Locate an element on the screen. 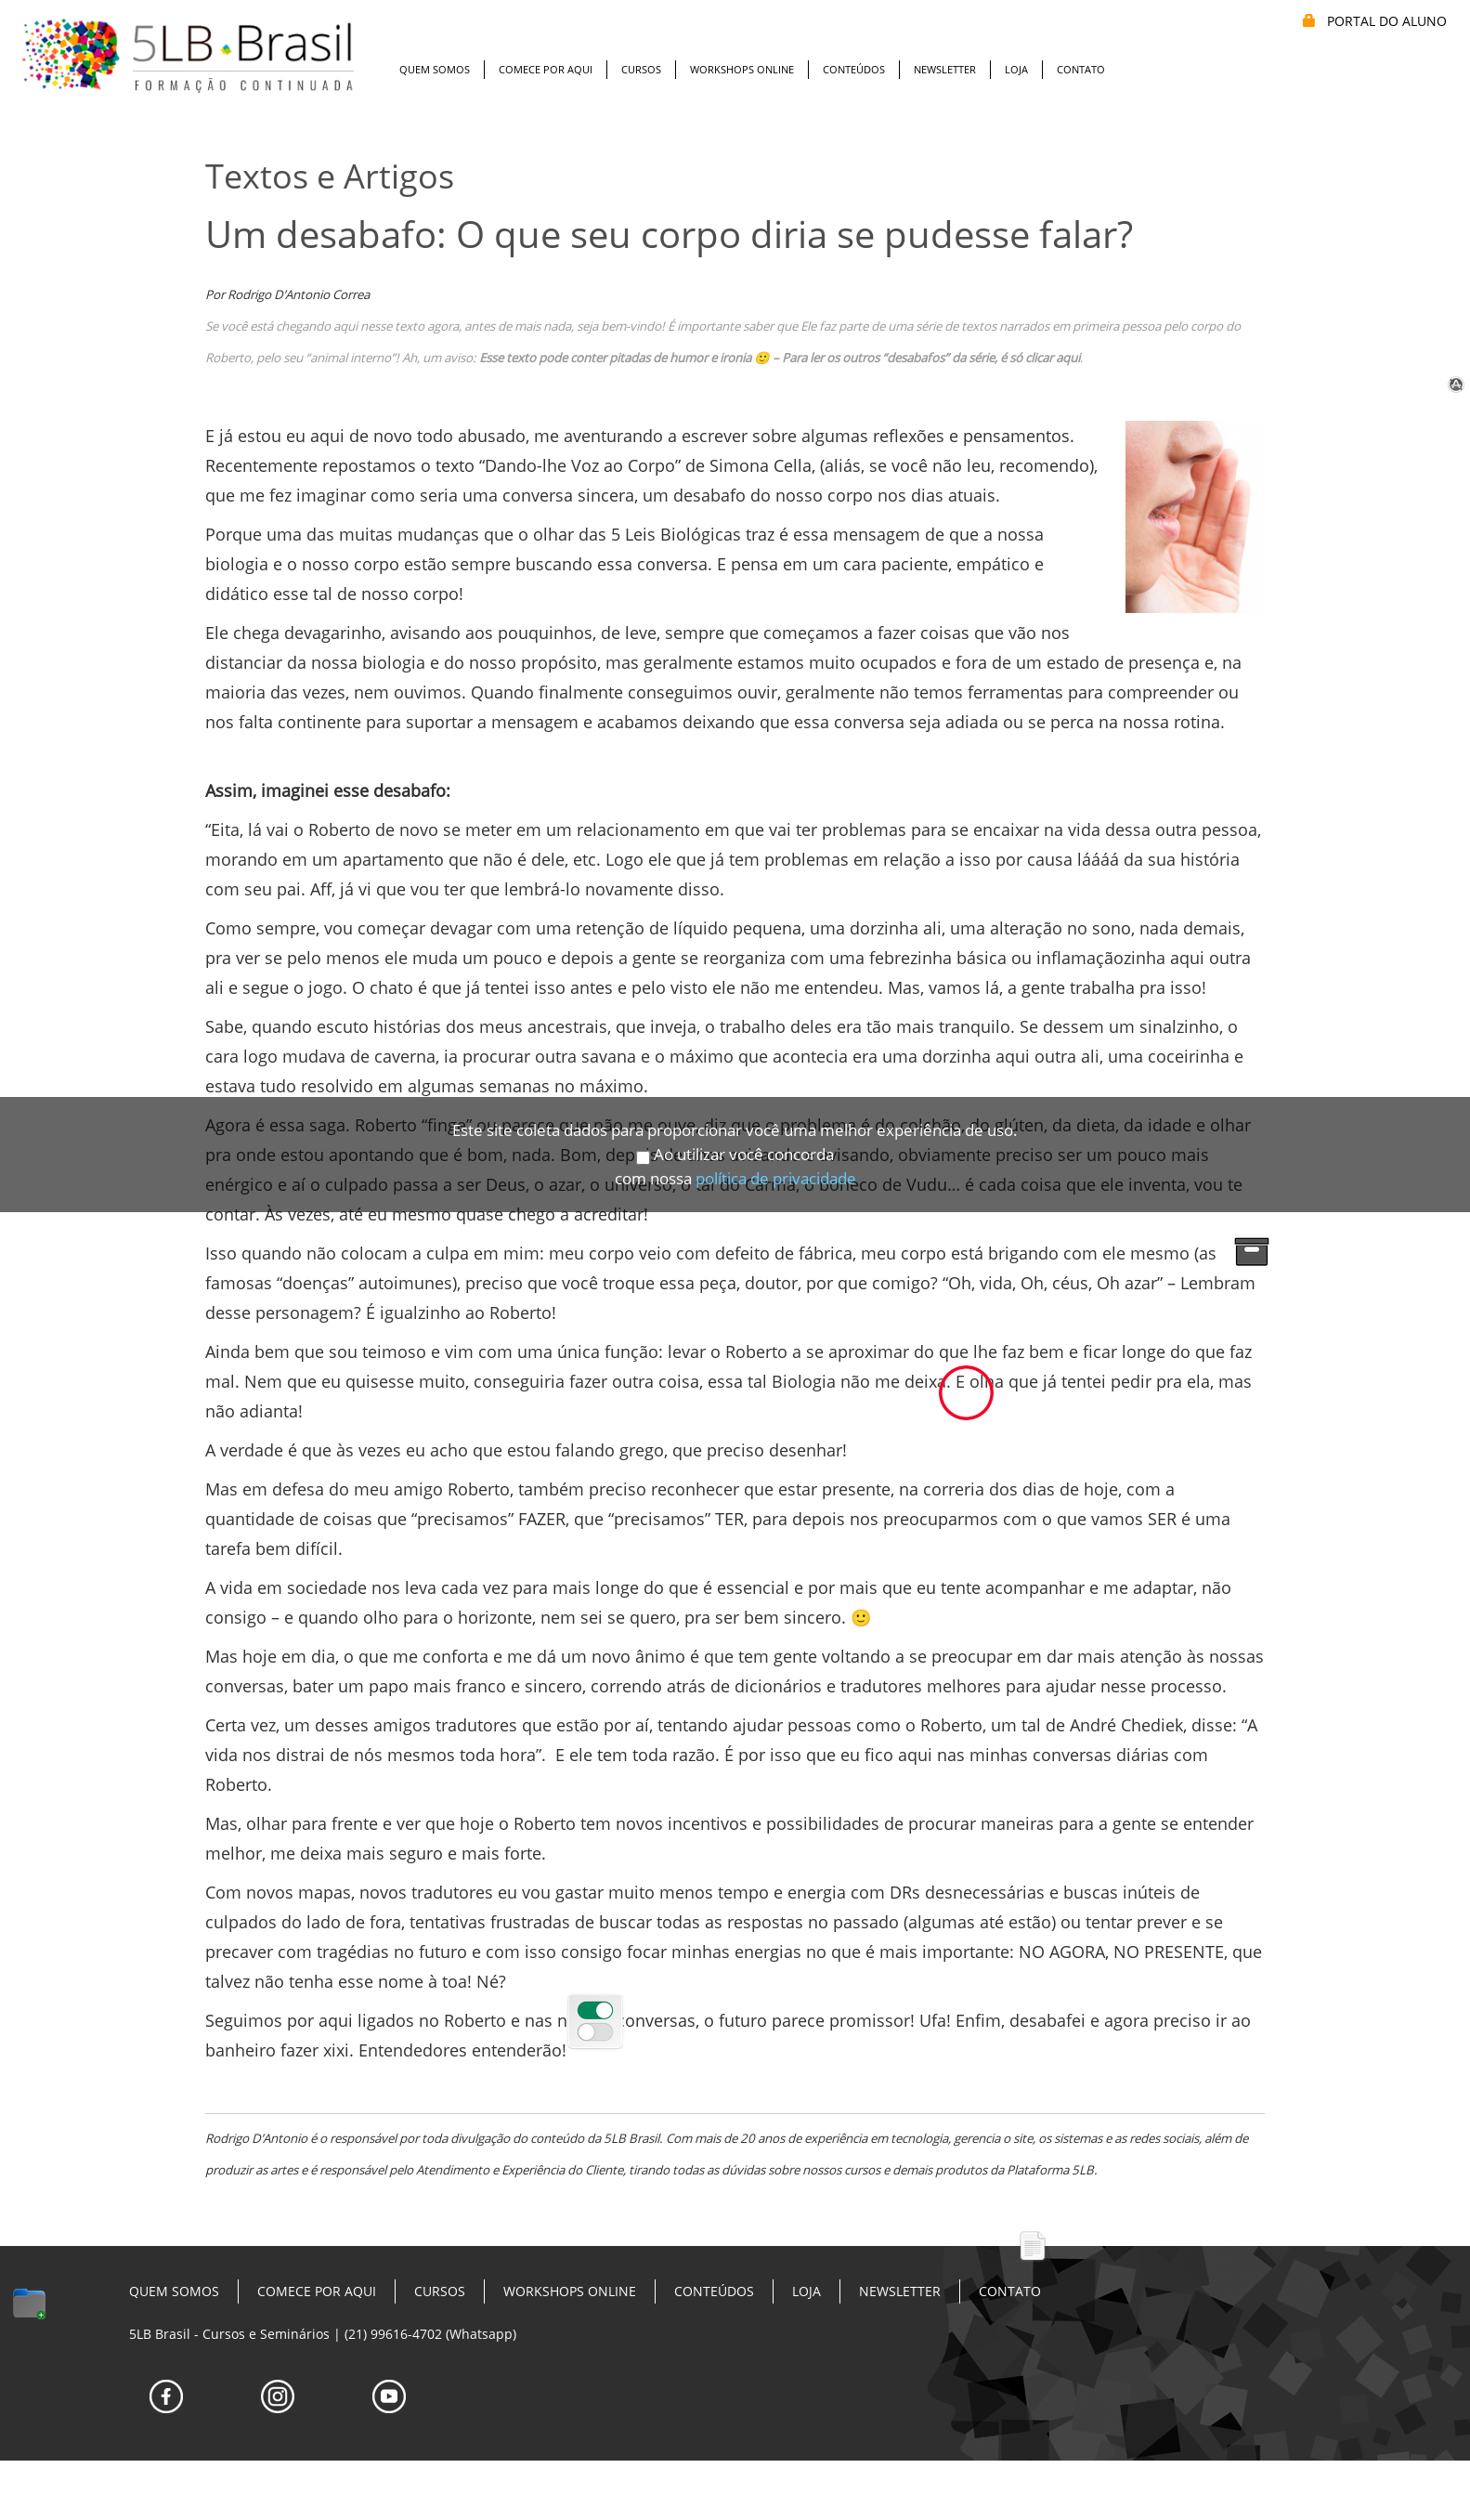 The image size is (1470, 2520). view archived emails is located at coordinates (1252, 1251).